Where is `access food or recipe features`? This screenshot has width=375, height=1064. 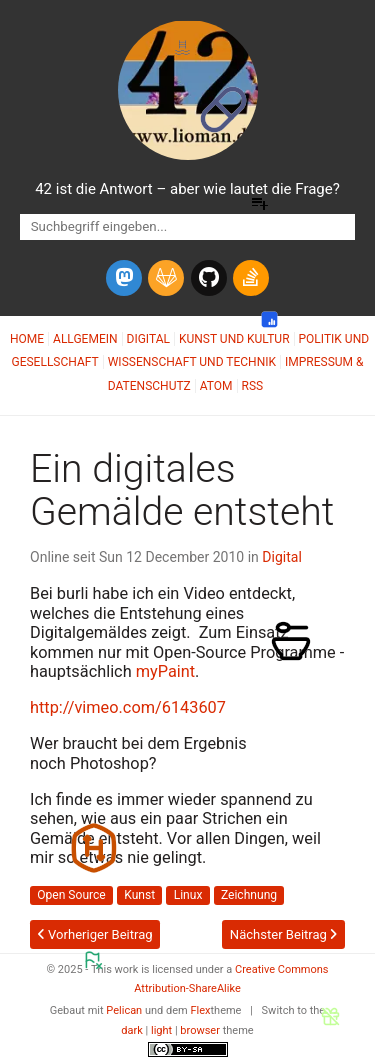
access food or recipe features is located at coordinates (291, 641).